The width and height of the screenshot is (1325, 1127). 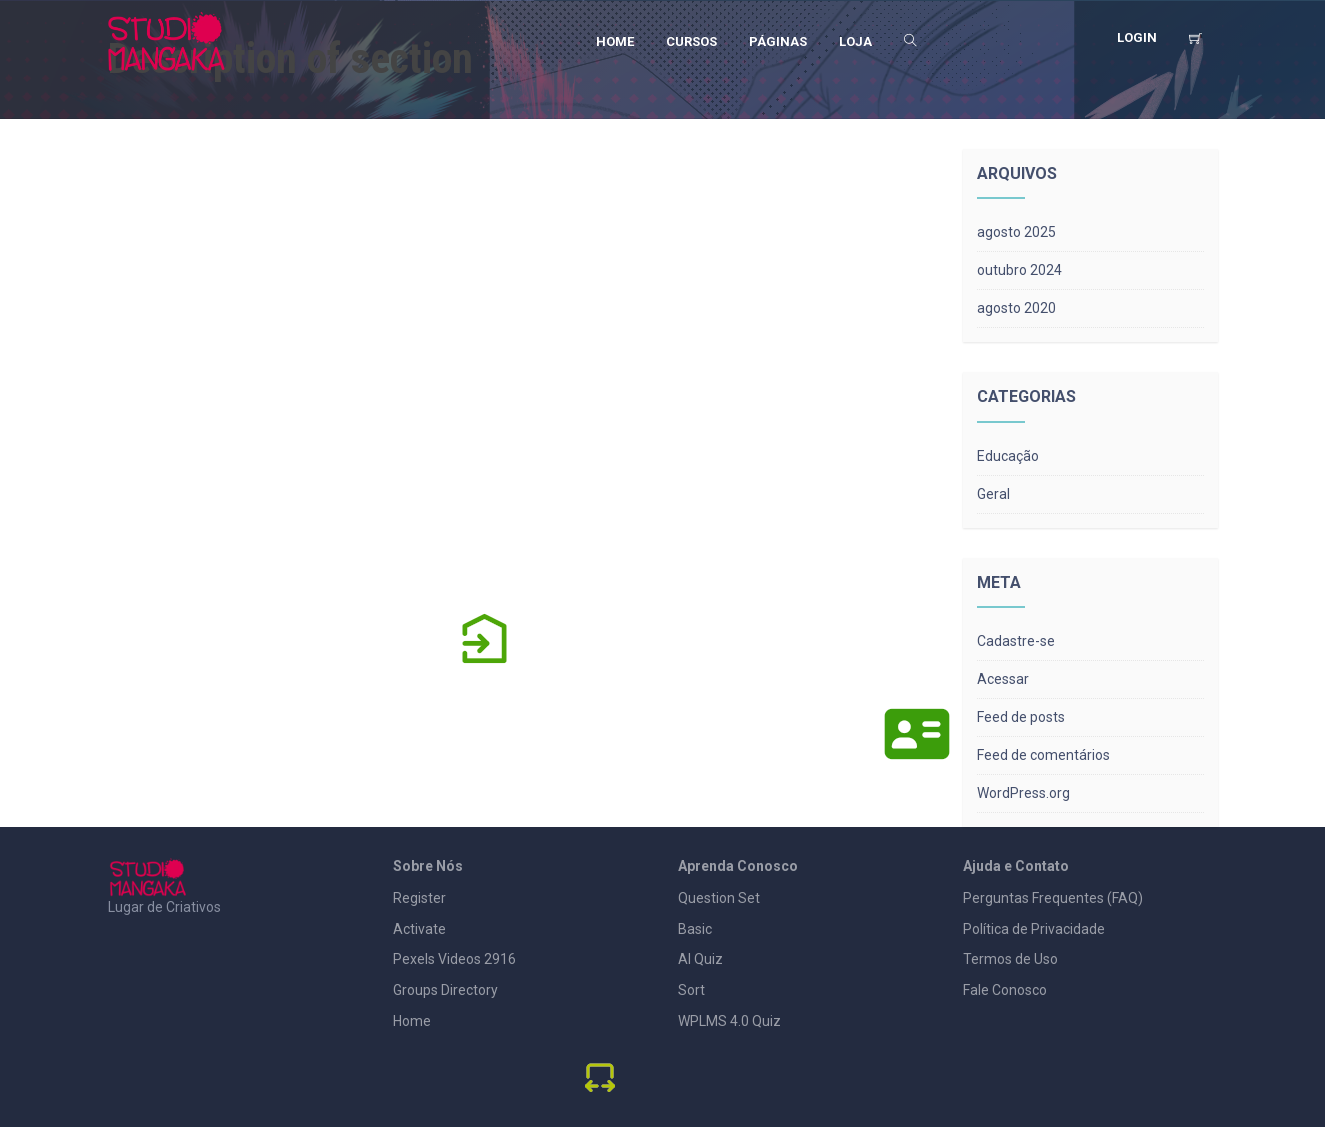 What do you see at coordinates (600, 1077) in the screenshot?
I see `auto-fit content to available width` at bounding box center [600, 1077].